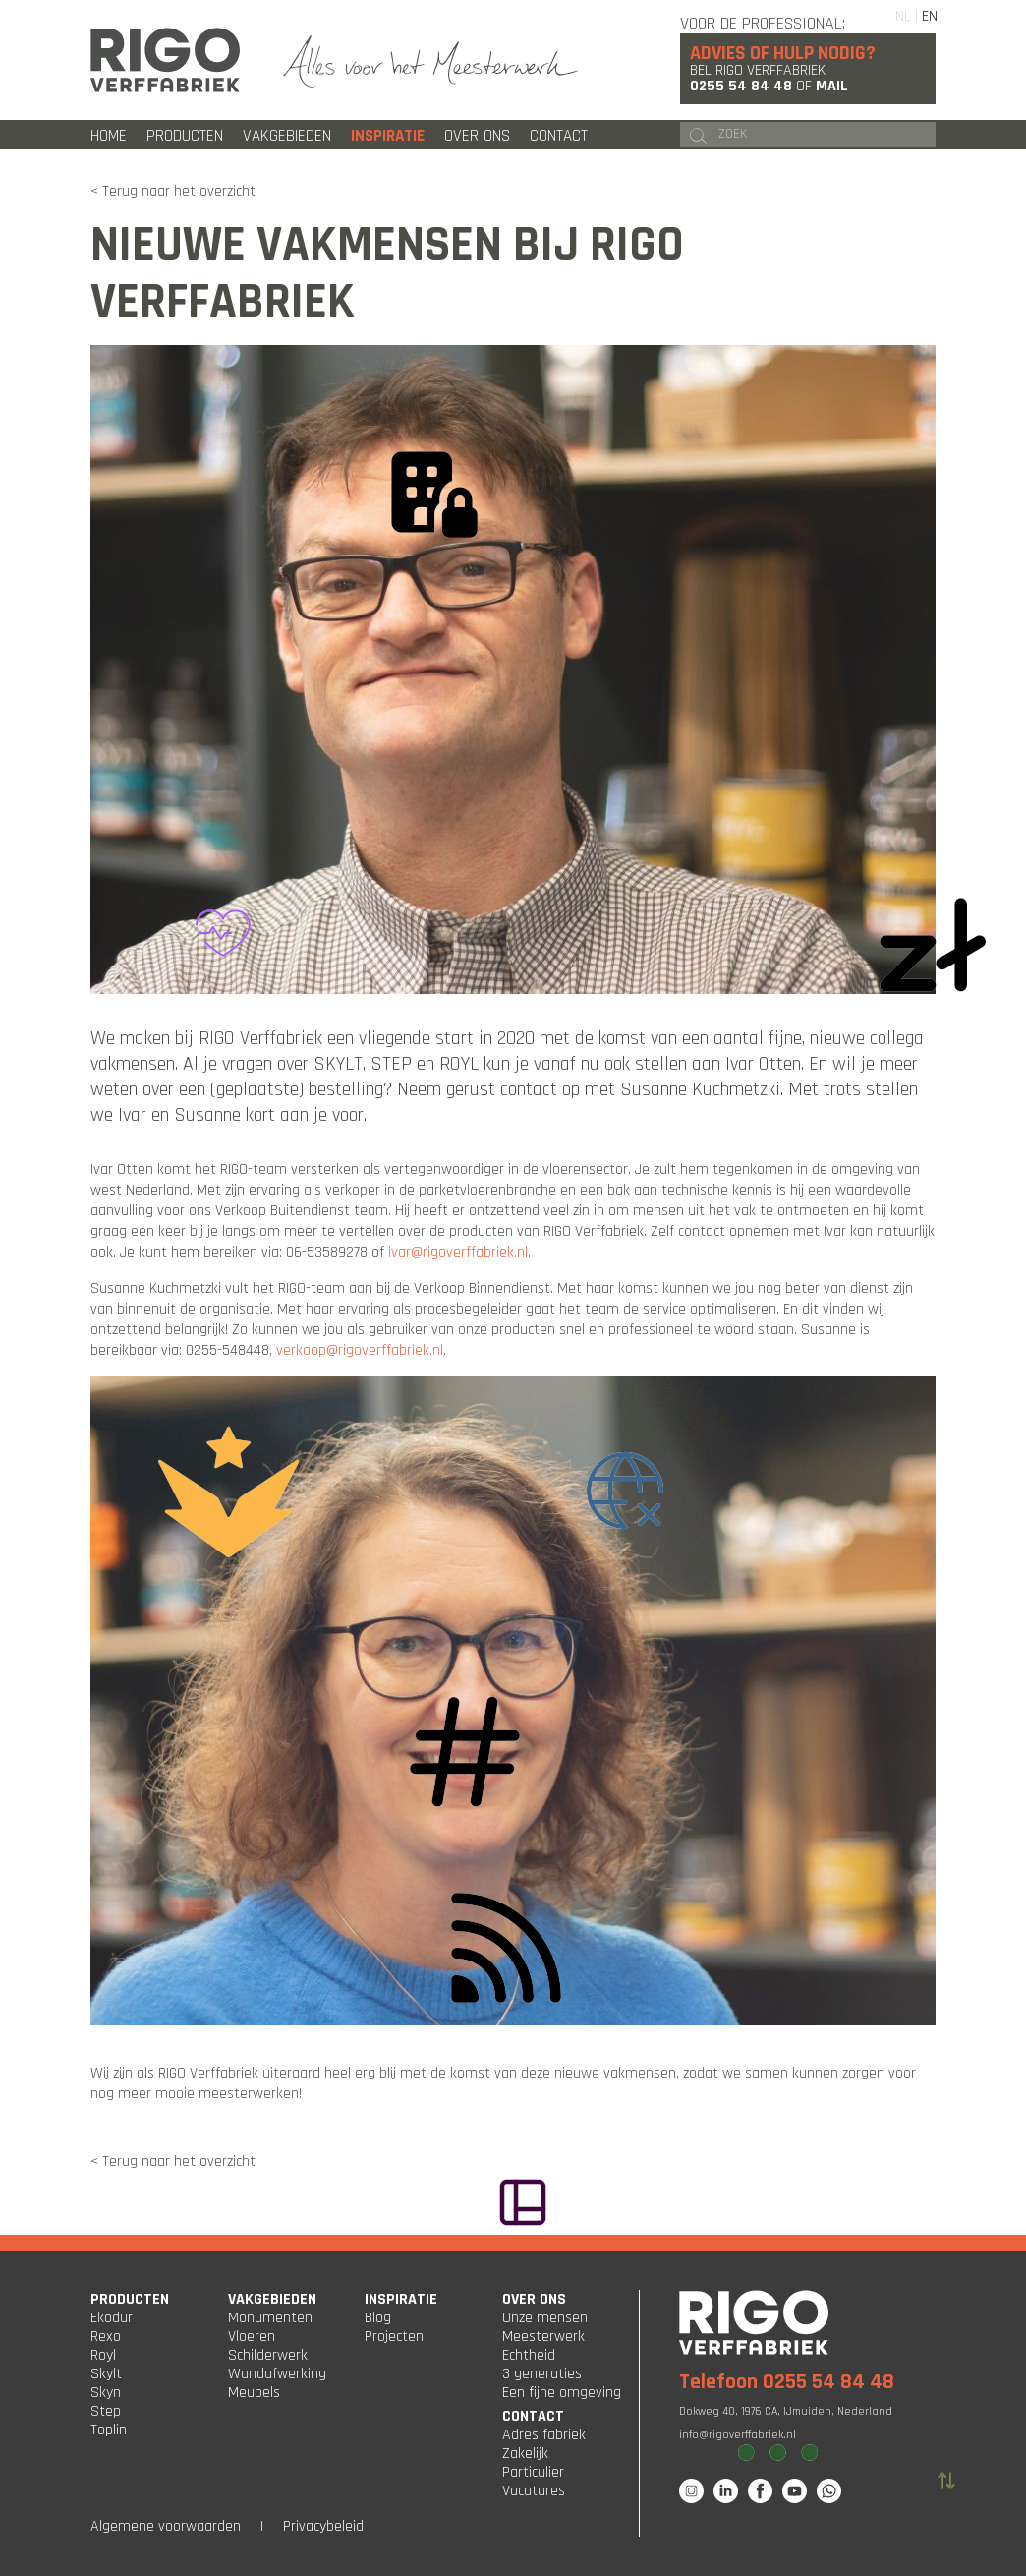 The width and height of the screenshot is (1026, 2576). I want to click on check connection latency or network status, so click(506, 1948).